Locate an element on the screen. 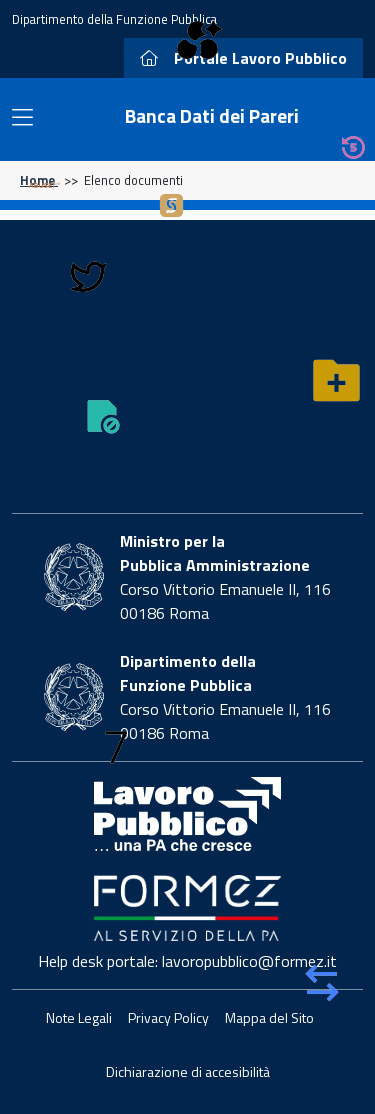 This screenshot has height=1114, width=375. select or insert the number 7 is located at coordinates (115, 747).